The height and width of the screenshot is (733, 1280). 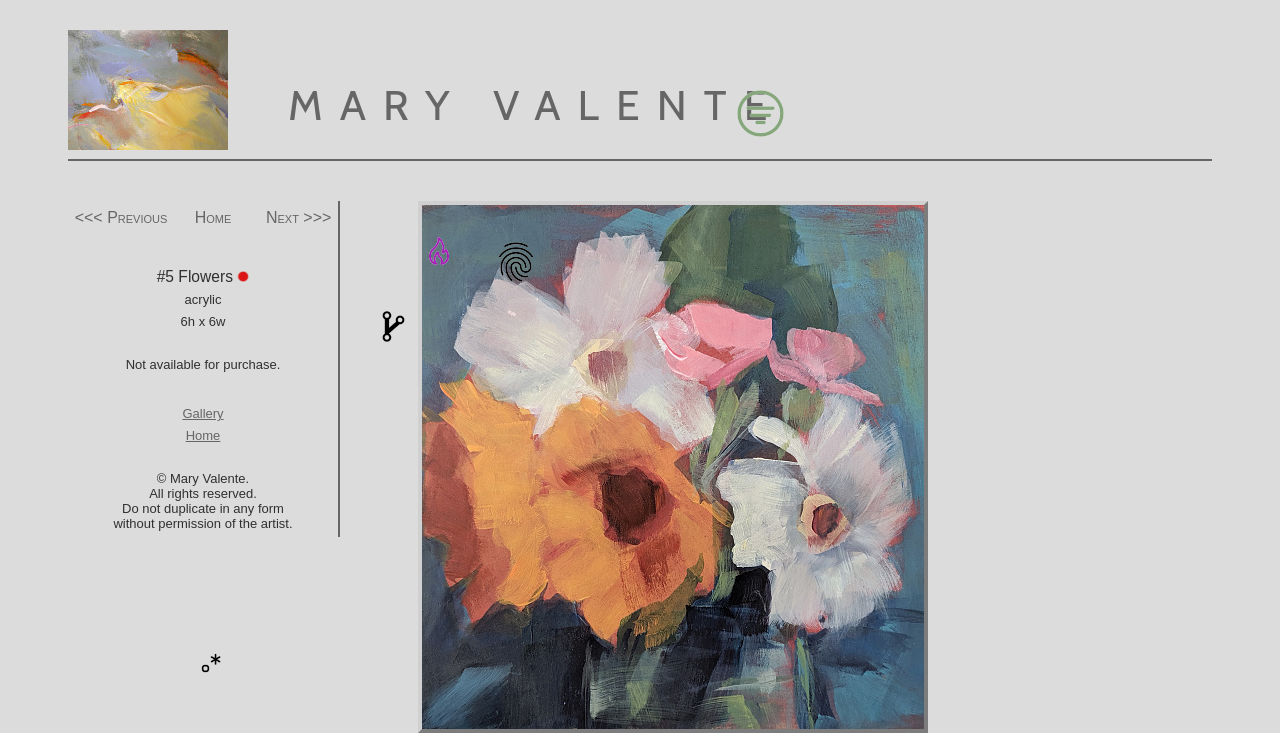 I want to click on view repository branches, so click(x=393, y=326).